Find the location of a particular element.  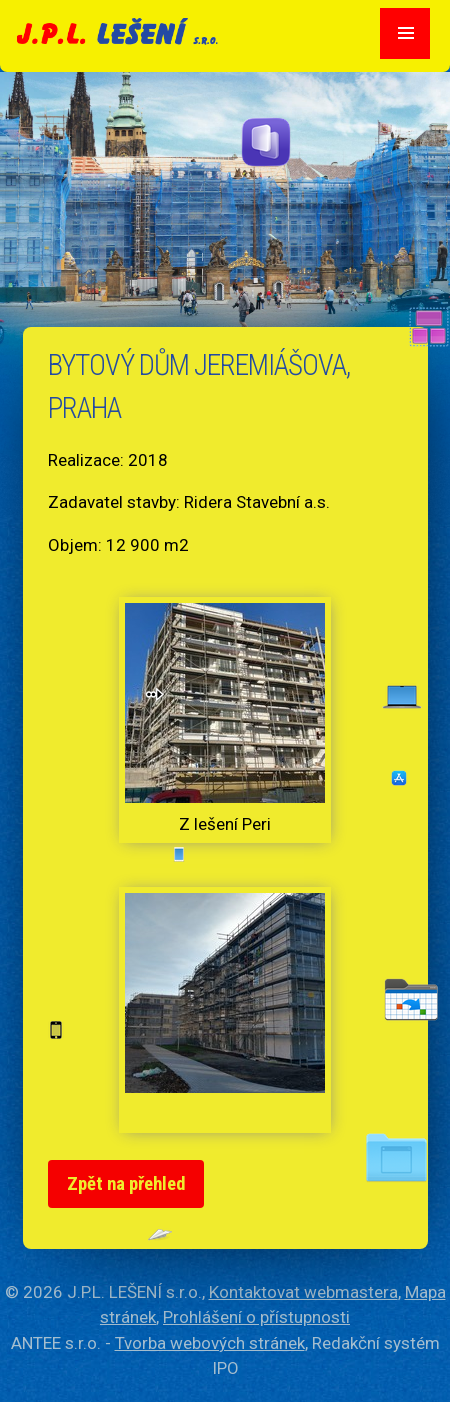

open tuple for remote pair programming is located at coordinates (266, 142).